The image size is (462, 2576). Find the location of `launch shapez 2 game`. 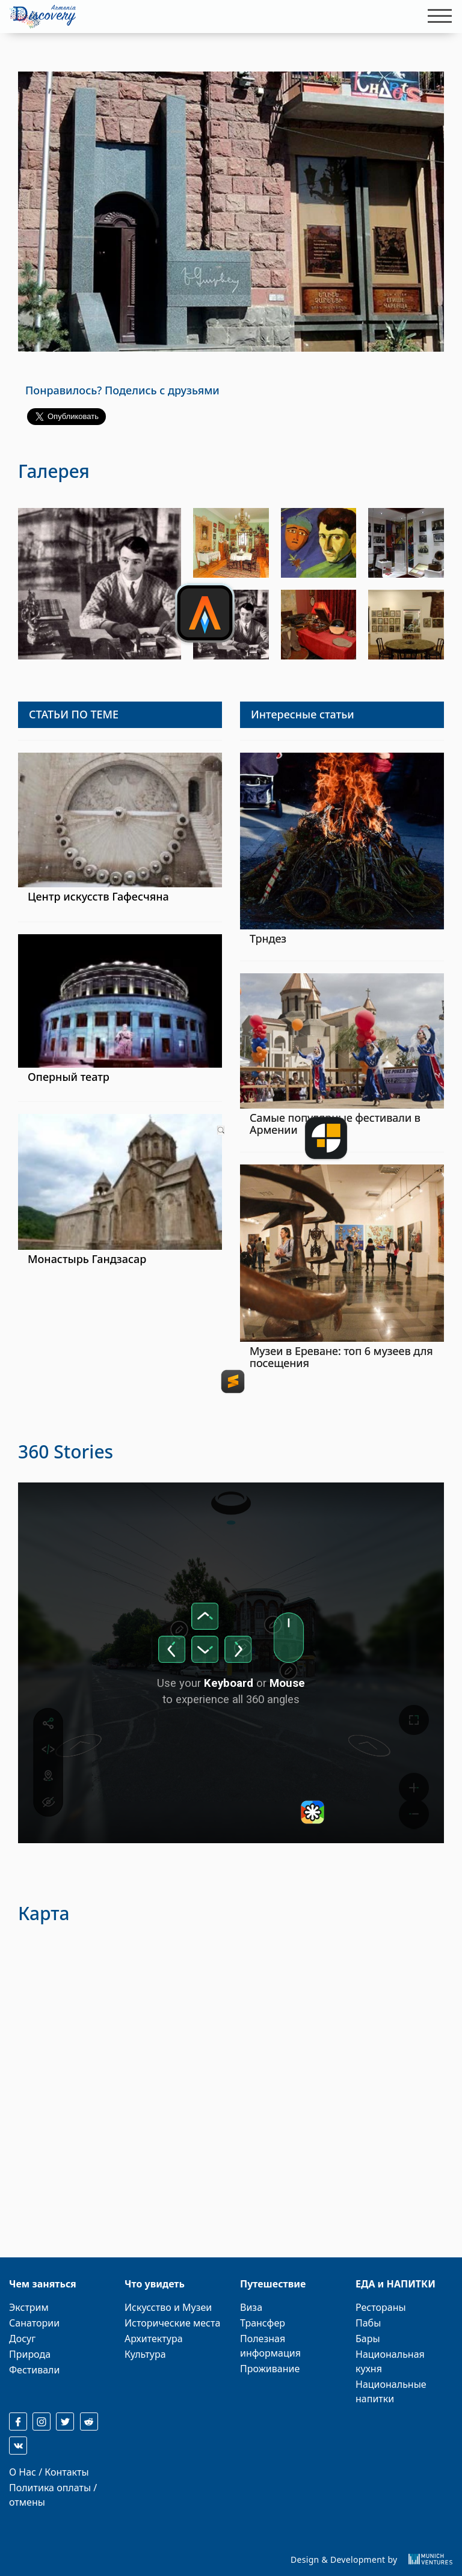

launch shapez 2 game is located at coordinates (326, 1138).